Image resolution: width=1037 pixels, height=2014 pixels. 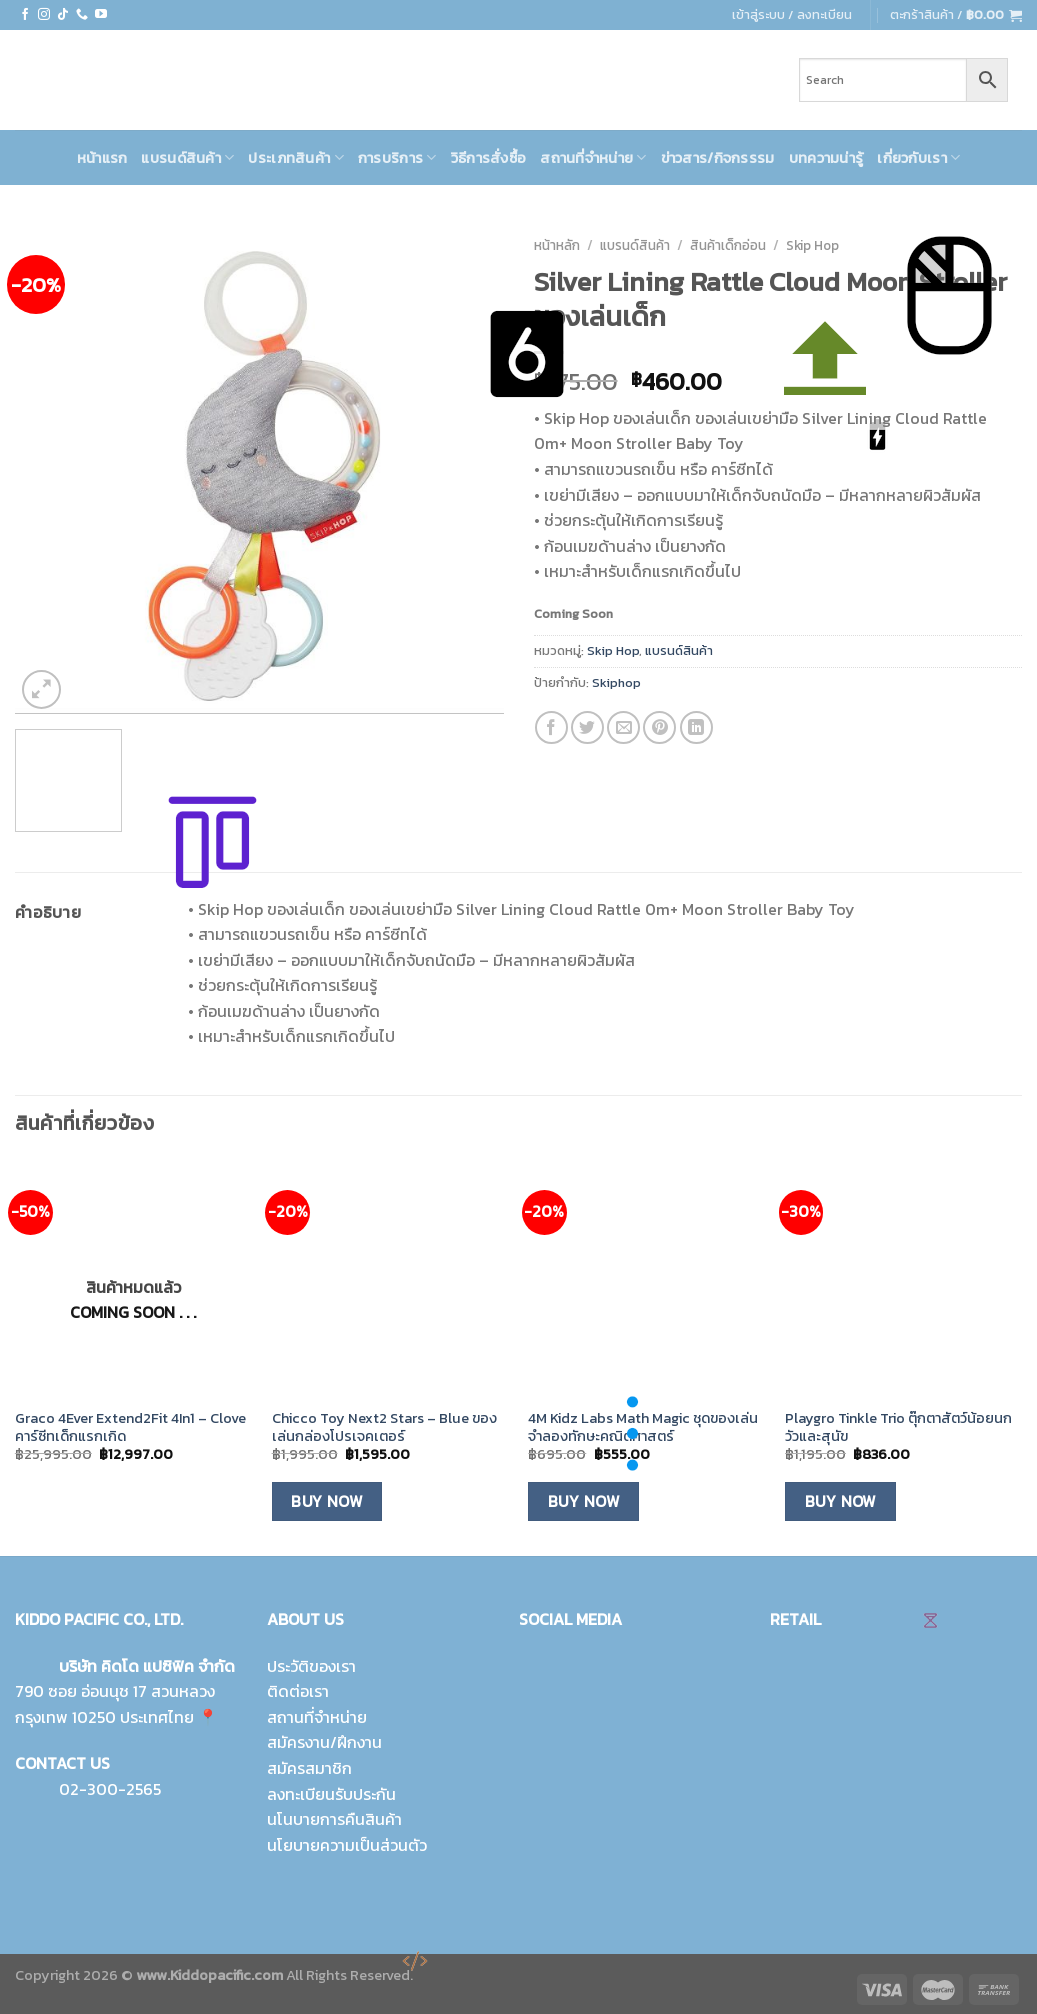 What do you see at coordinates (877, 434) in the screenshot?
I see `battery charging at 80%` at bounding box center [877, 434].